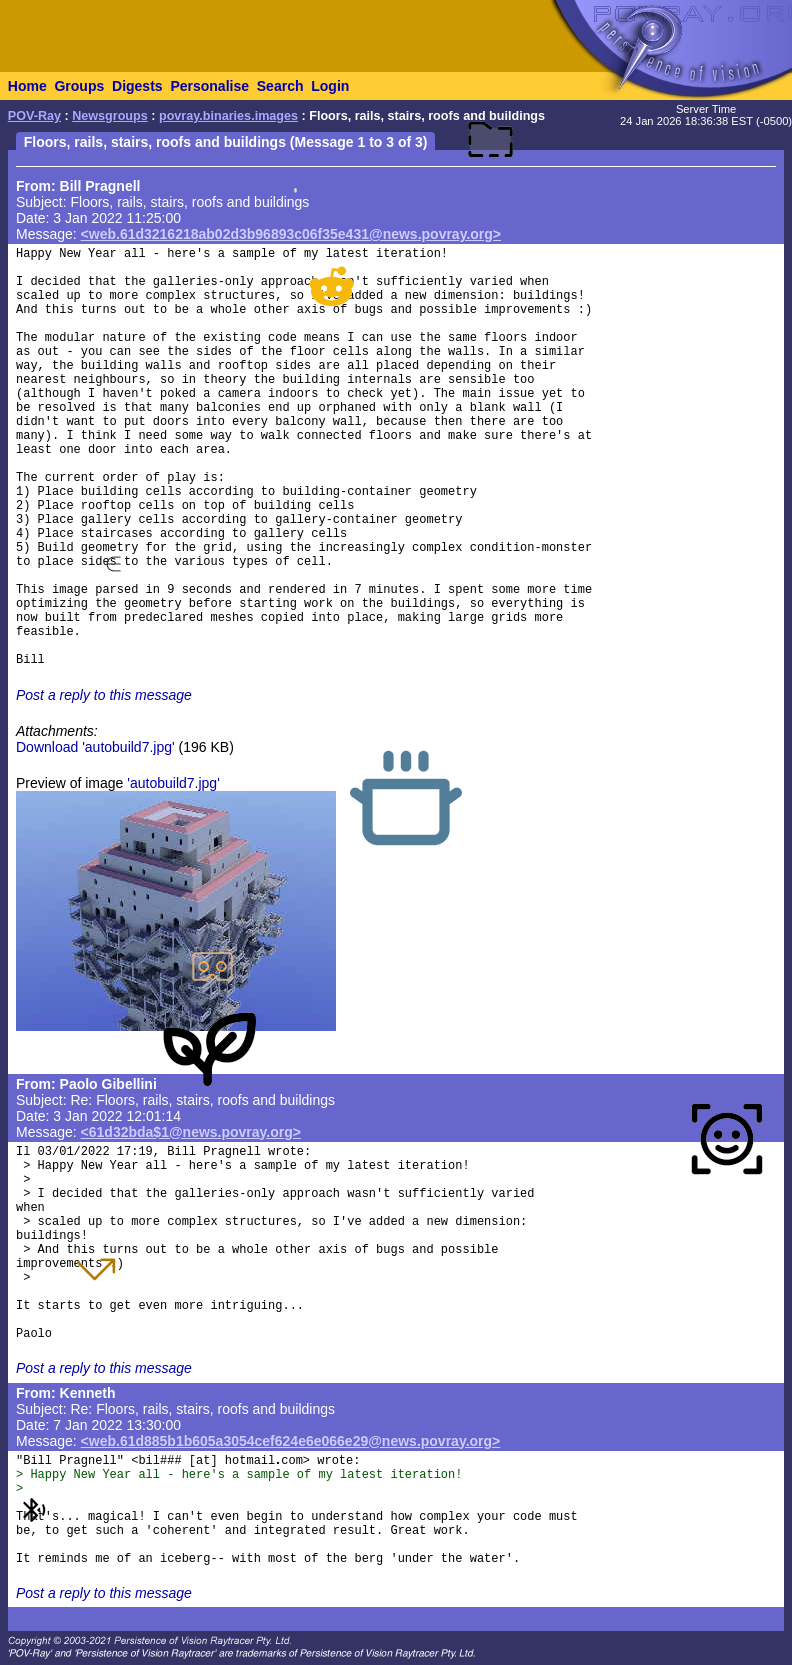 The height and width of the screenshot is (1665, 792). Describe the element at coordinates (34, 1510) in the screenshot. I see `searching for nearby bluetooth devices` at that location.